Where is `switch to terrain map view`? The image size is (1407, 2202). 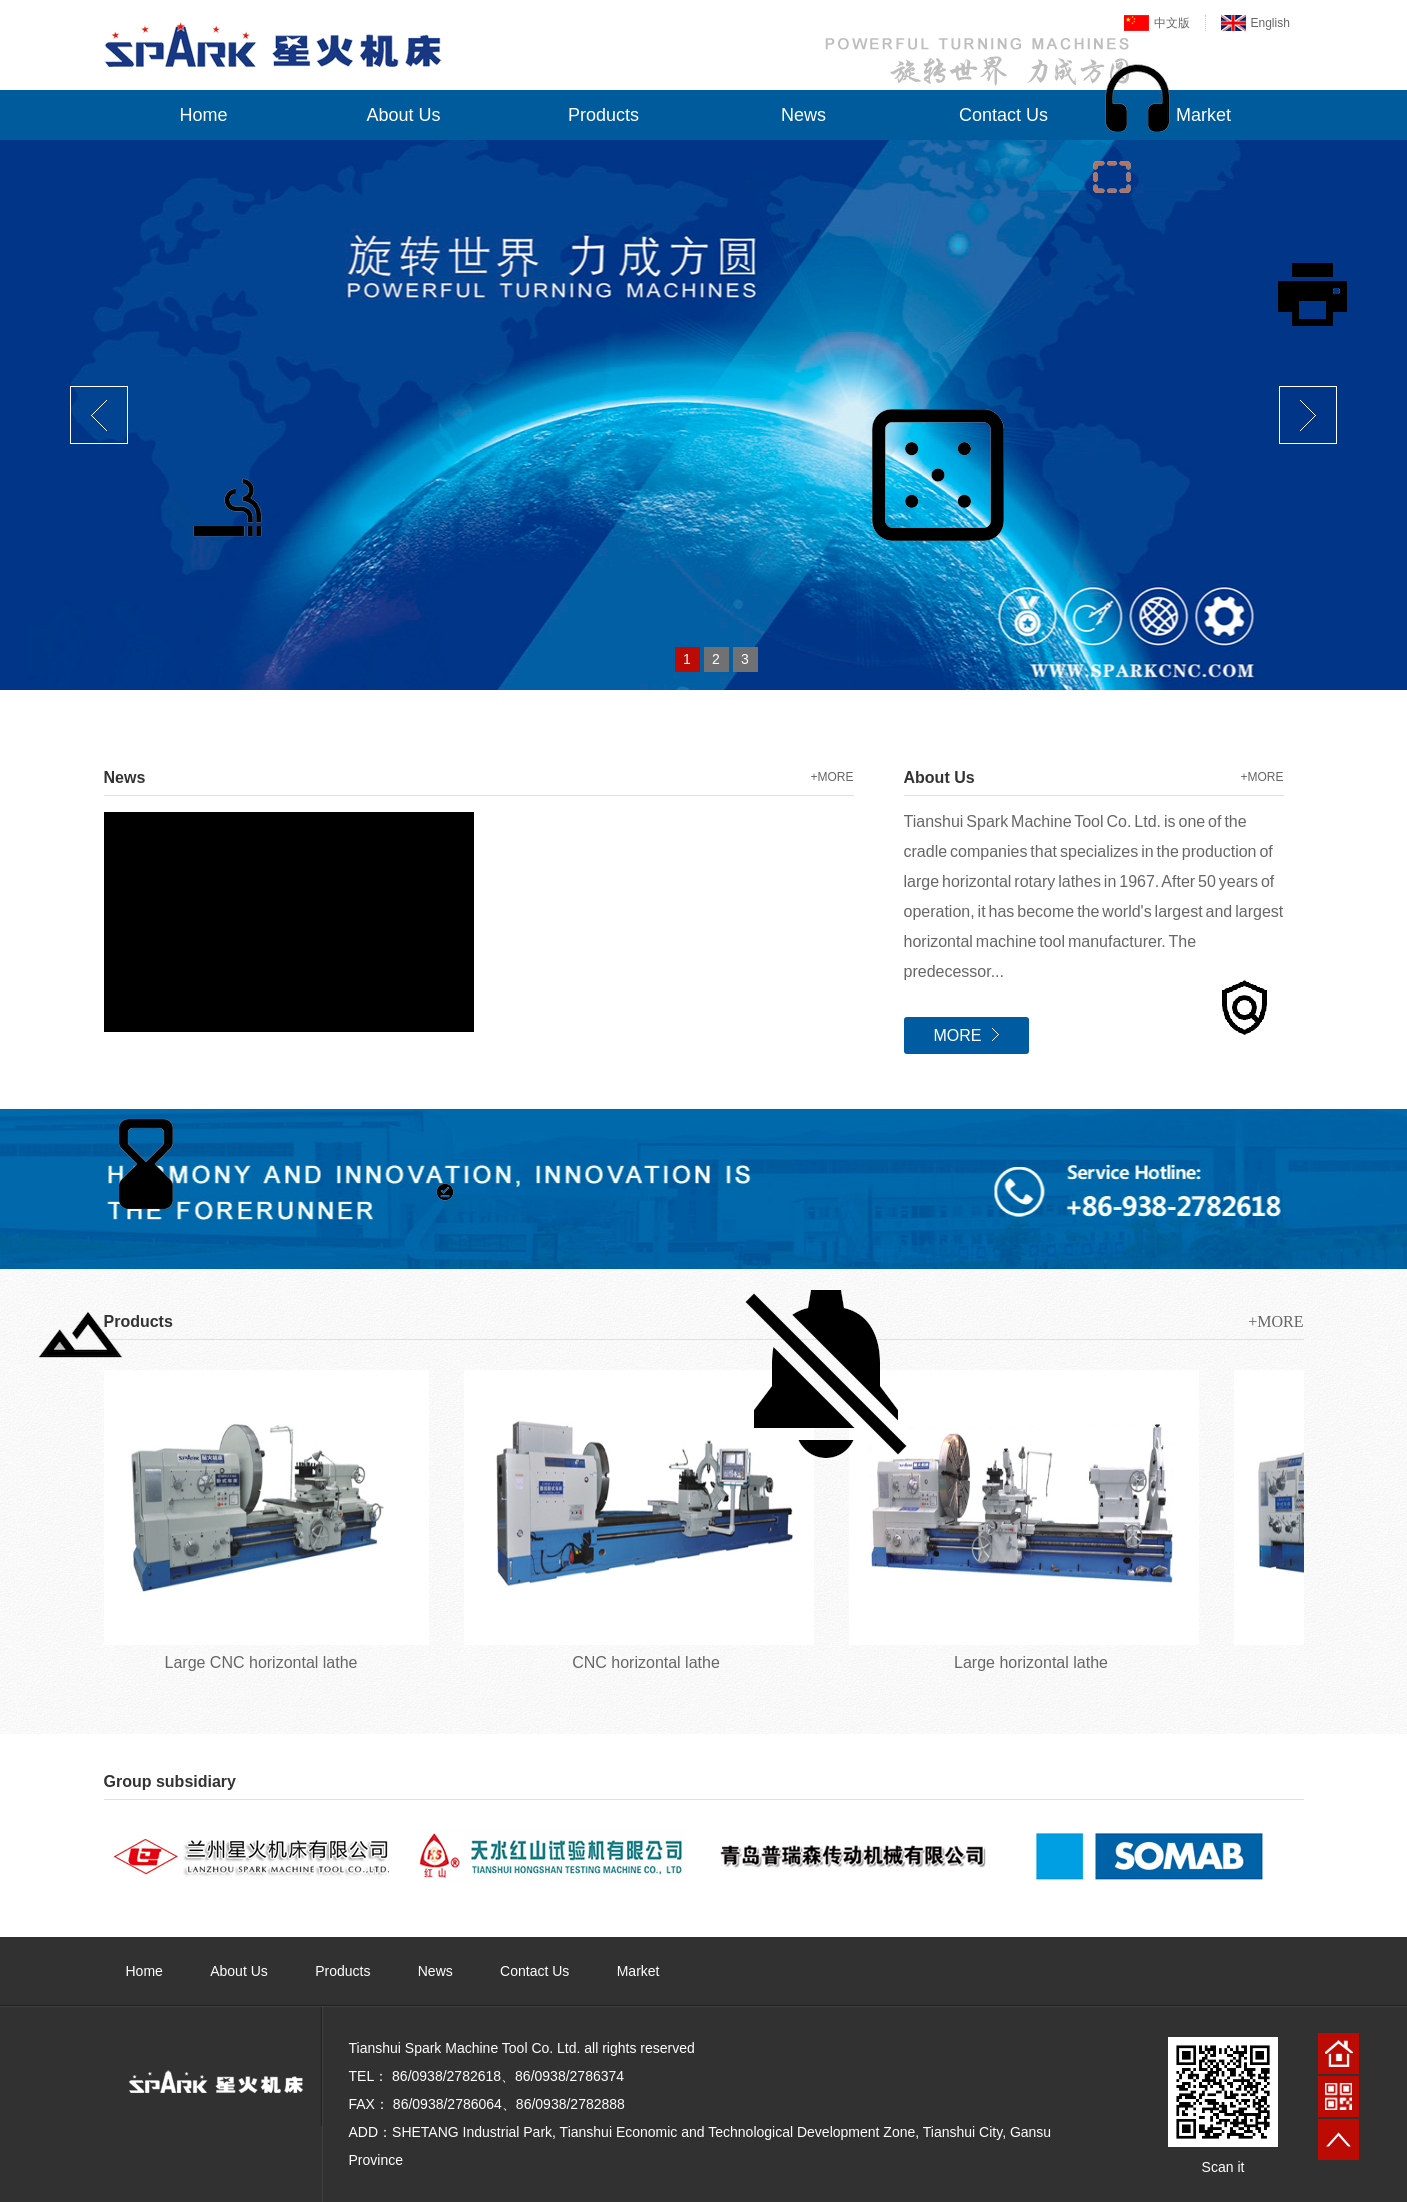 switch to terrain map view is located at coordinates (80, 1334).